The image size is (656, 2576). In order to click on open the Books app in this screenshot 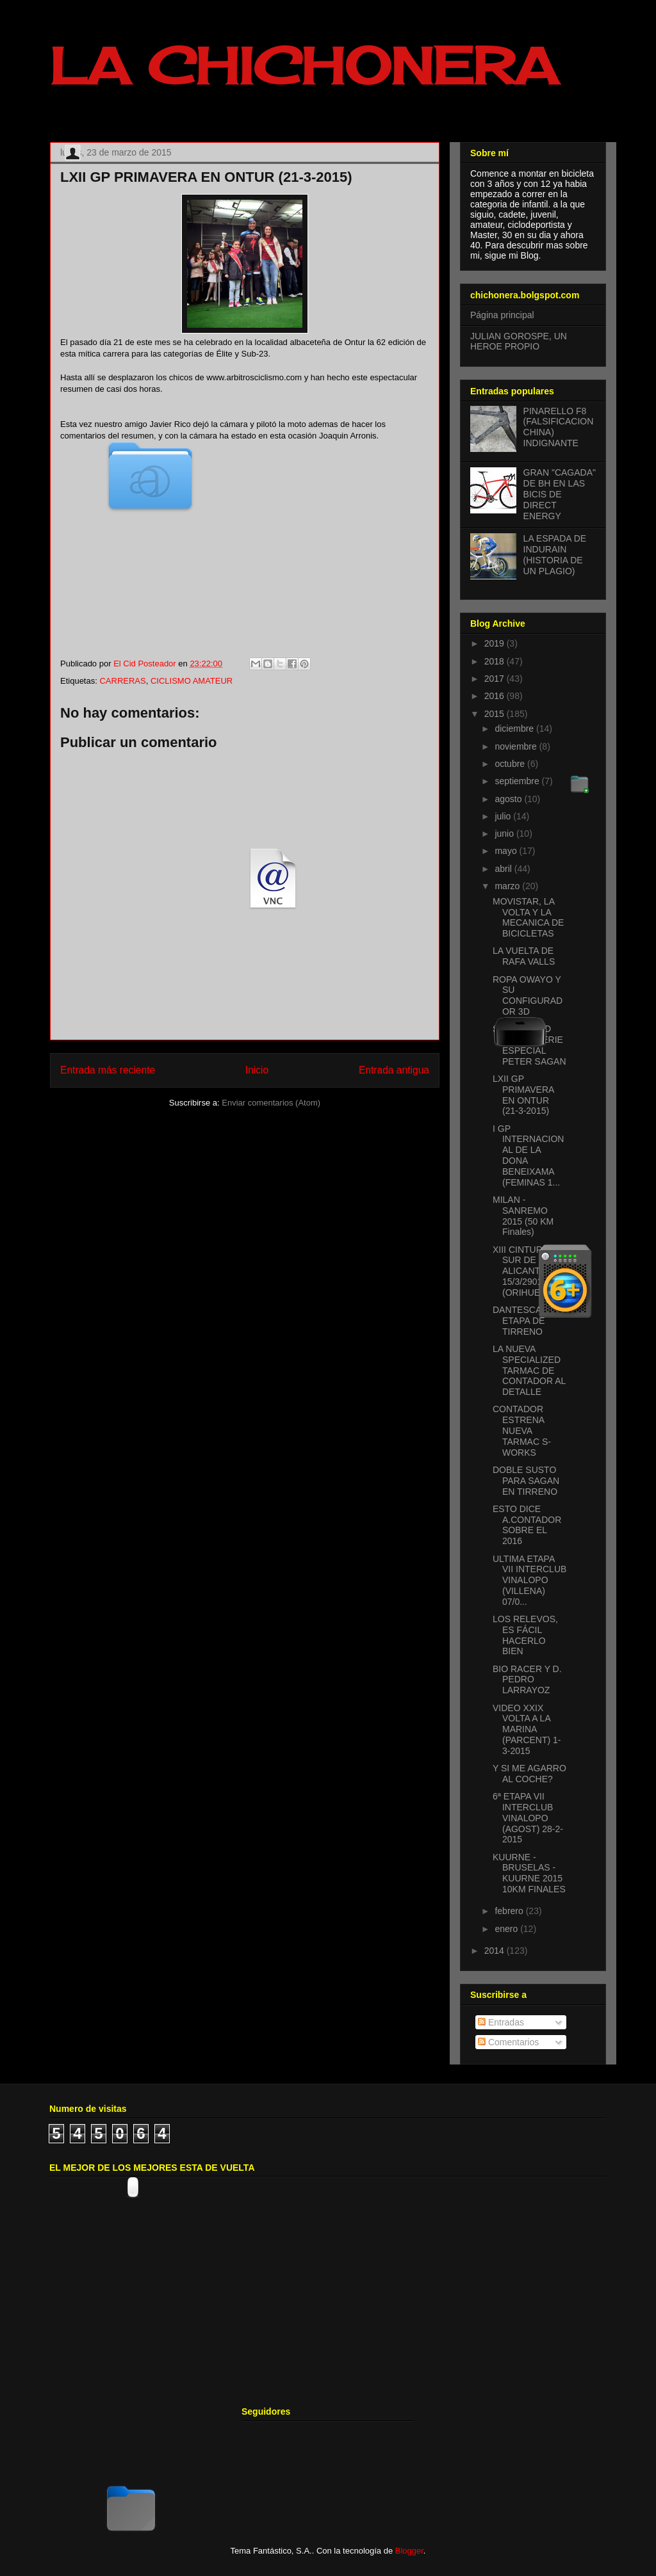, I will do `click(52, 1668)`.